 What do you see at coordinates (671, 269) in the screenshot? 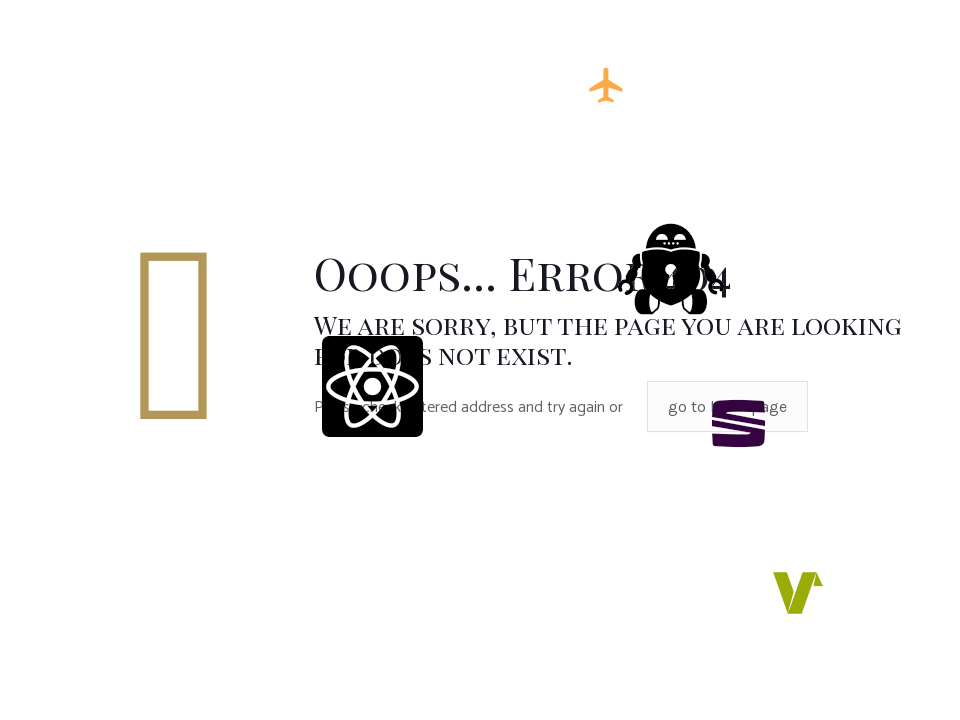
I see `open cryptomator encryption app` at bounding box center [671, 269].